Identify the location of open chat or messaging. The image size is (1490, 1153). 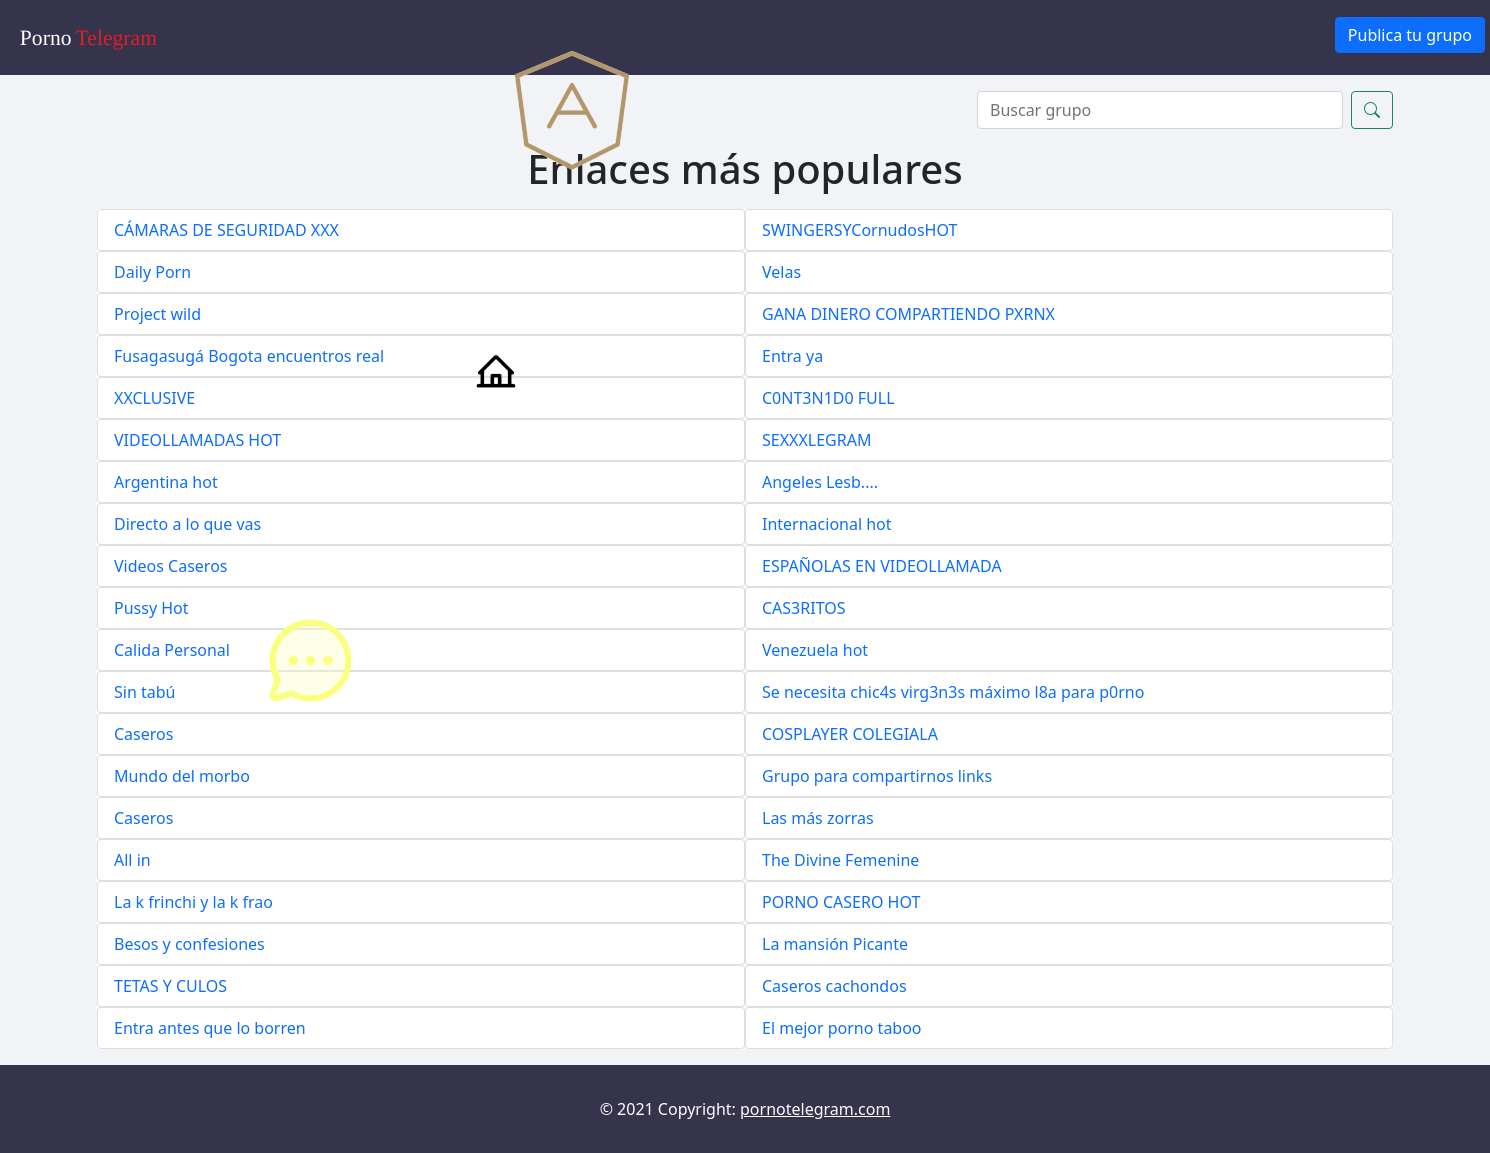
(310, 660).